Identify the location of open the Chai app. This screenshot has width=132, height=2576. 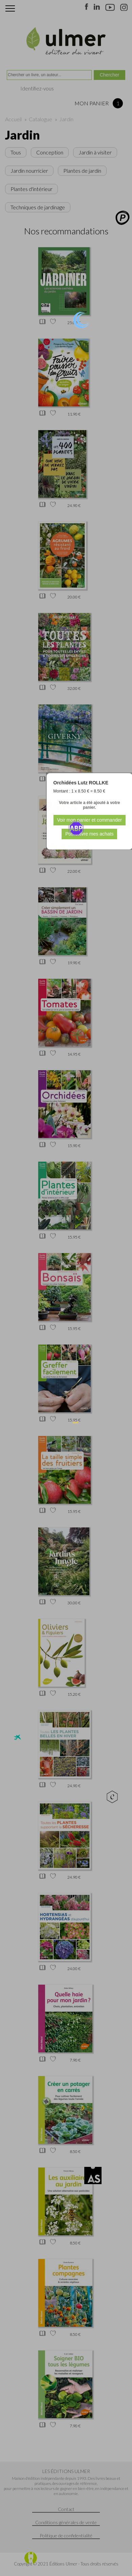
(112, 1797).